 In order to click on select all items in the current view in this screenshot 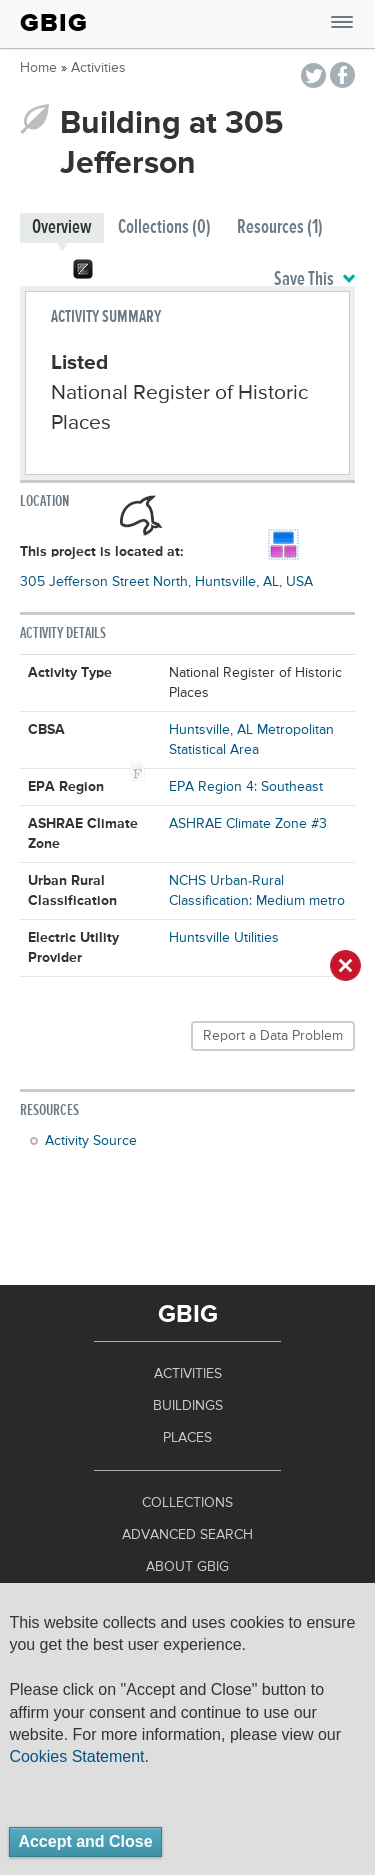, I will do `click(283, 544)`.